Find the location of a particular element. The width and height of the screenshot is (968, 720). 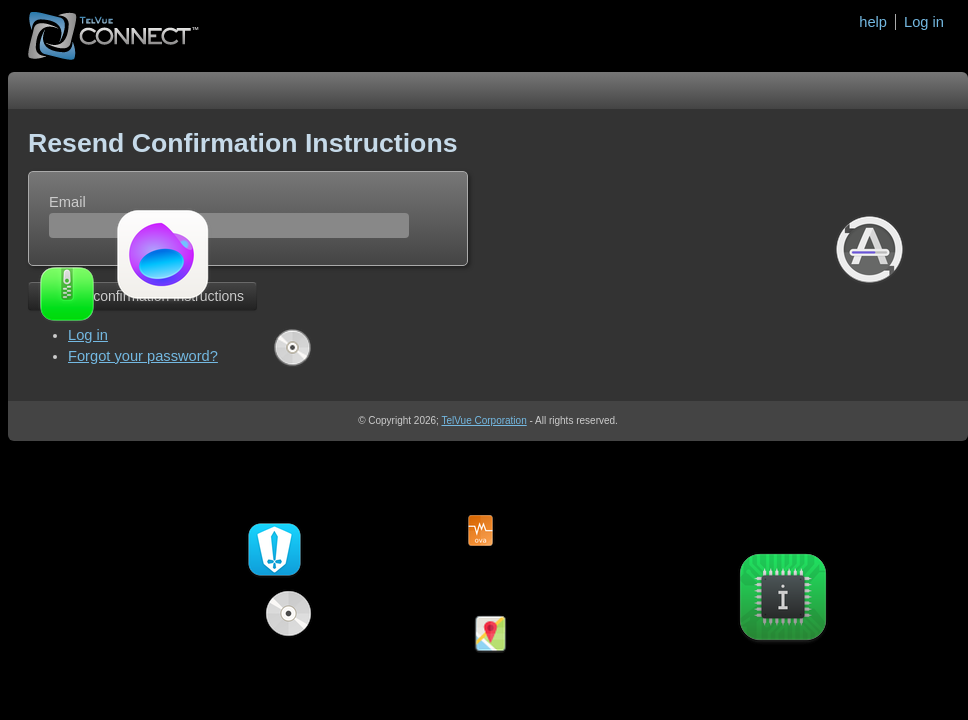

open a google earth location file is located at coordinates (490, 633).